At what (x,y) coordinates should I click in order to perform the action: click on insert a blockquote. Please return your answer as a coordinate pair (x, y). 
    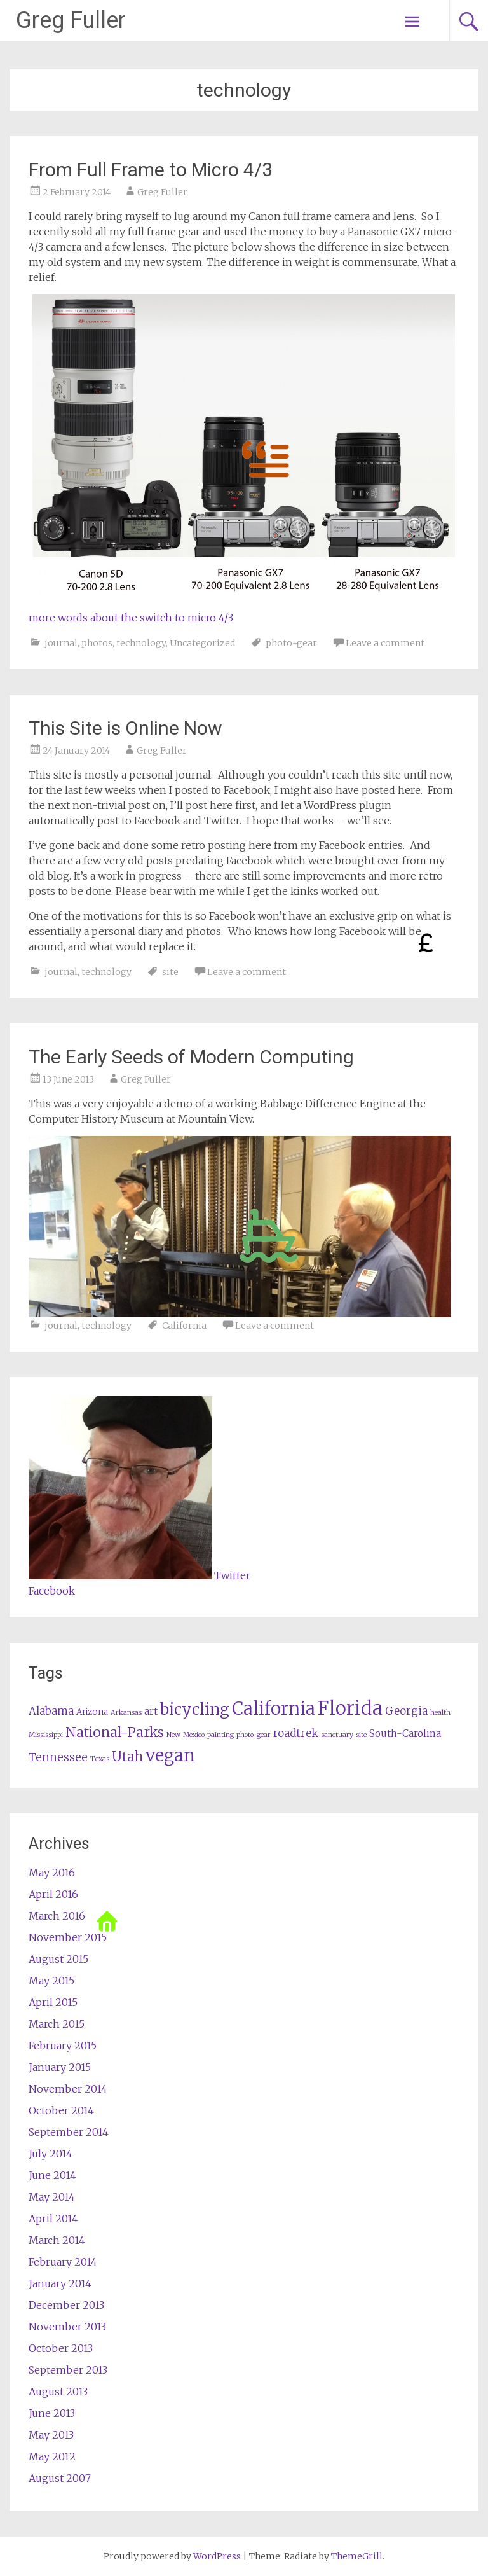
    Looking at the image, I should click on (266, 459).